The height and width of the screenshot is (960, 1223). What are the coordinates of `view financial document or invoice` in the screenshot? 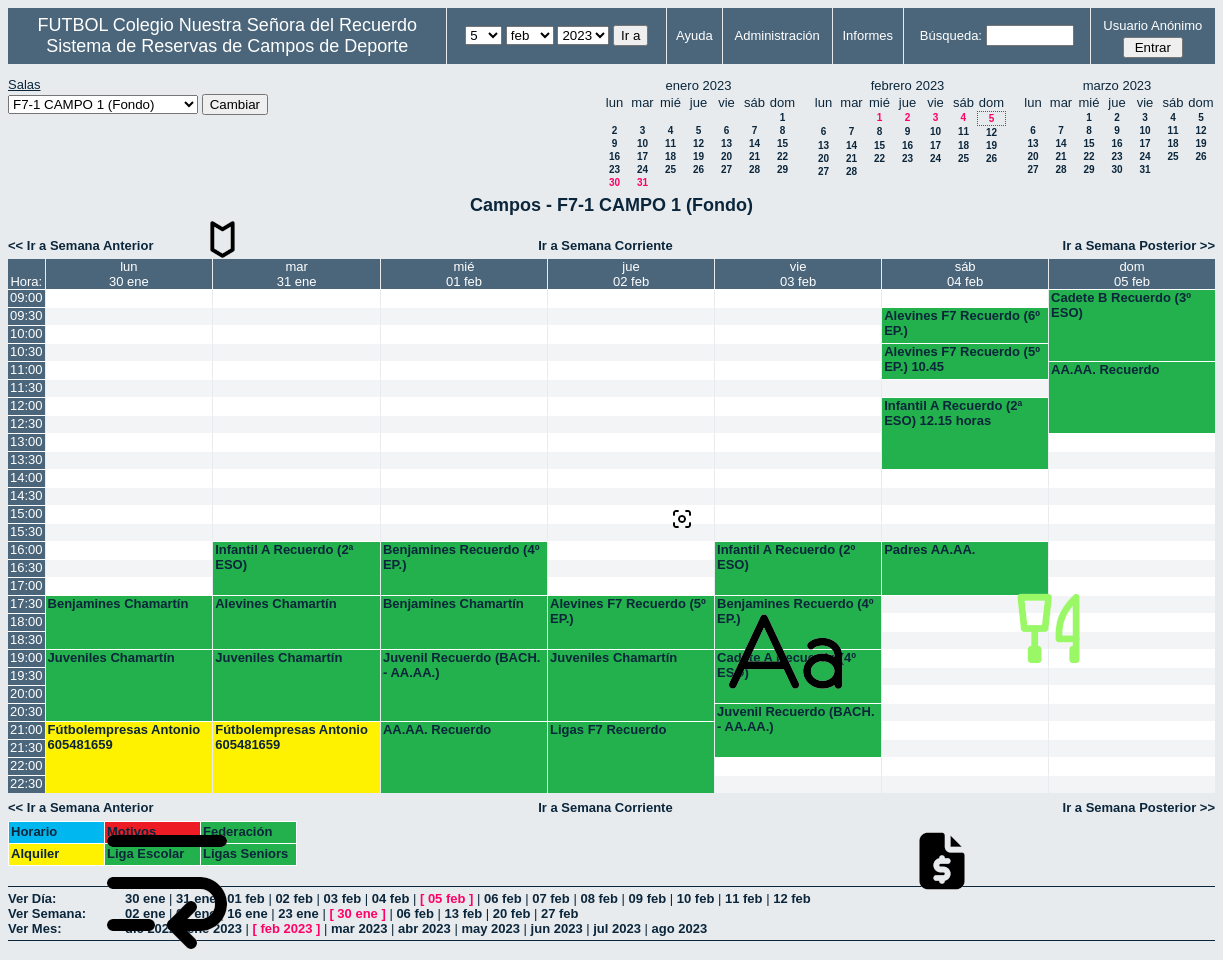 It's located at (942, 861).